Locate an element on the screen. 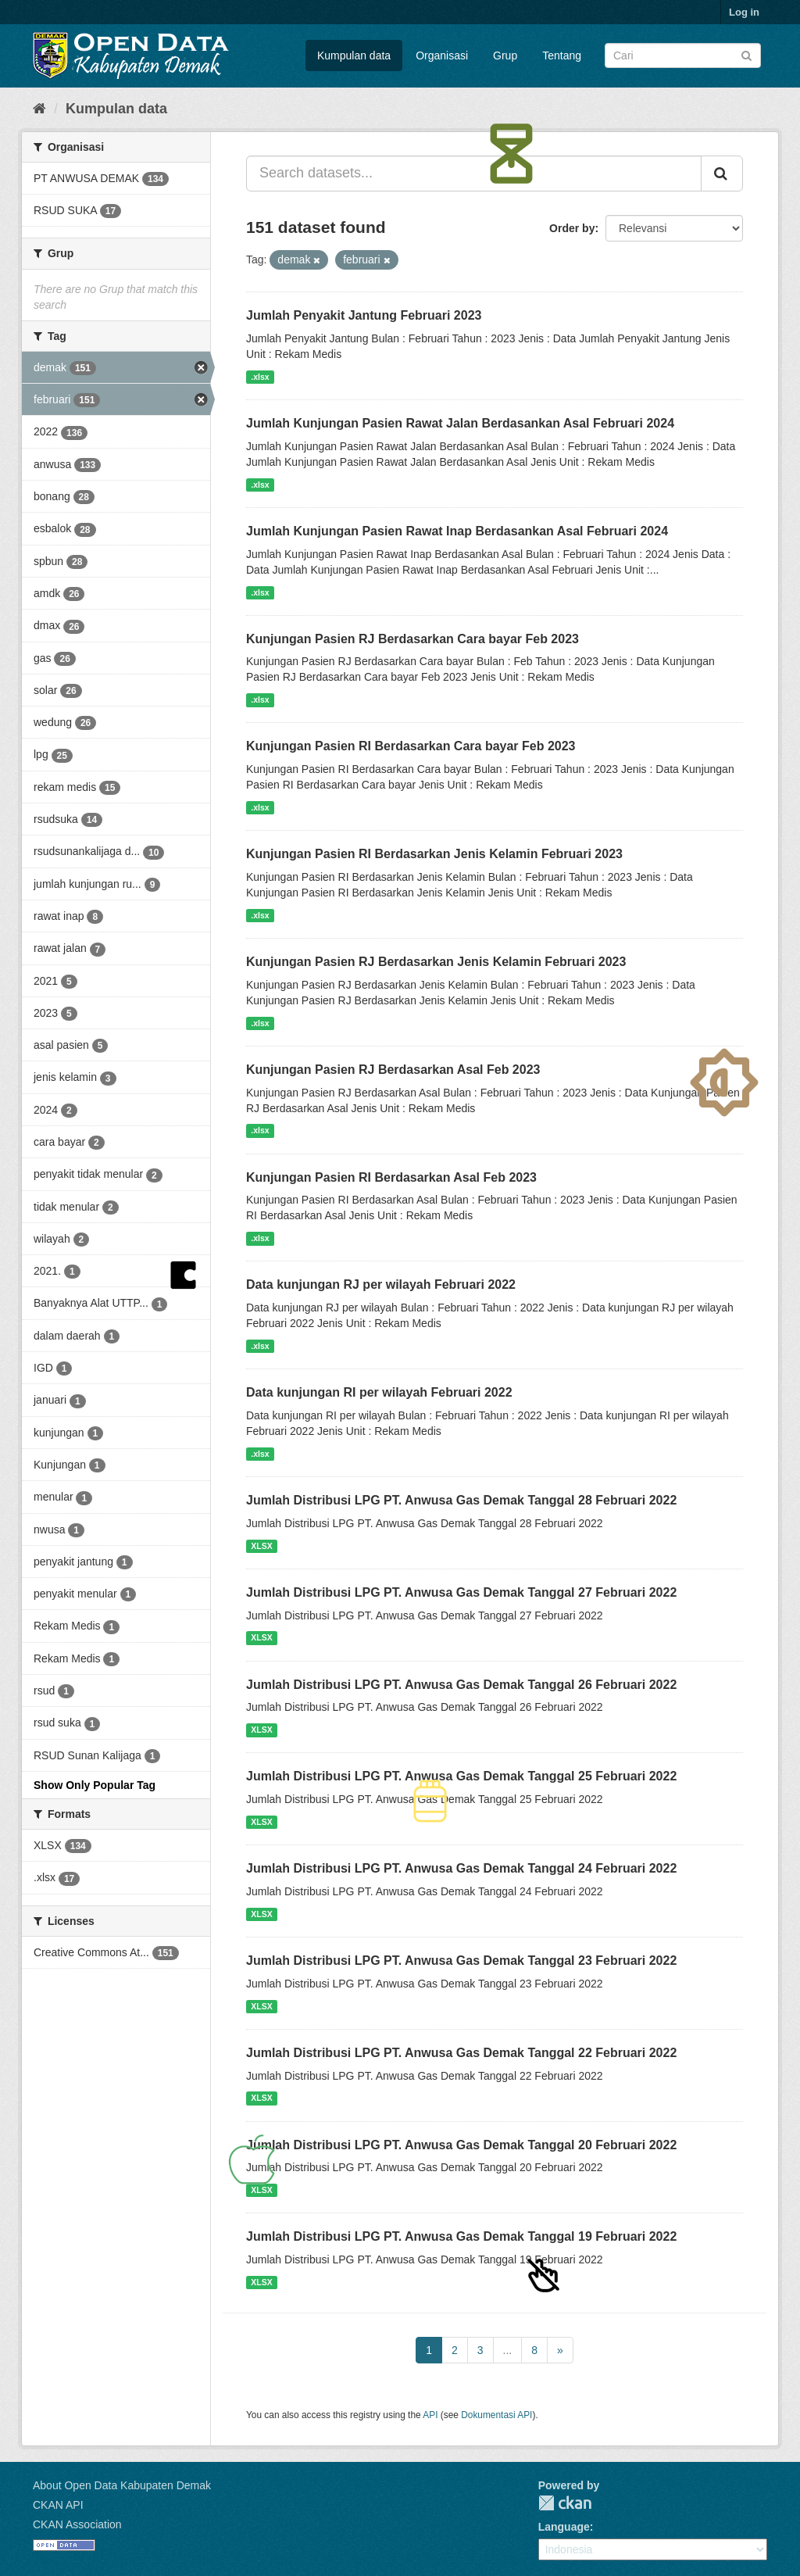 This screenshot has height=2576, width=800. adjust screen brightness is located at coordinates (724, 1082).